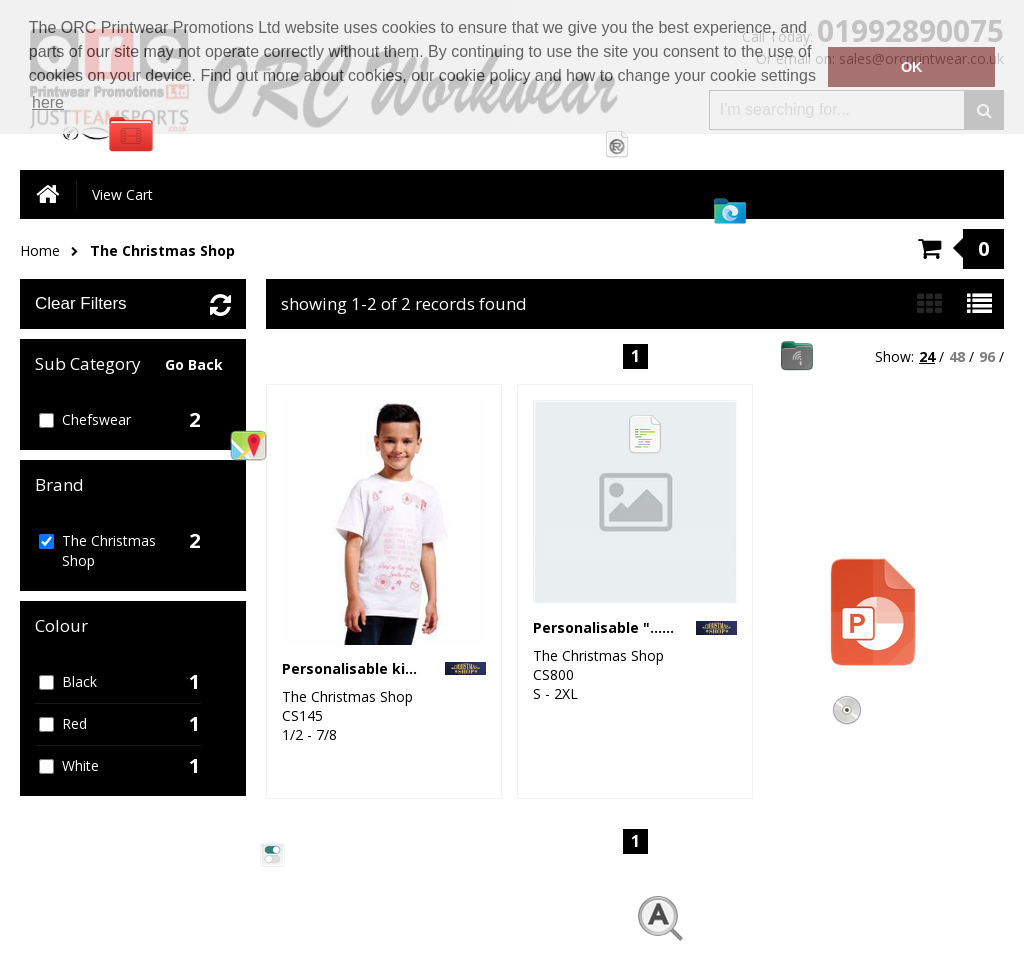 Image resolution: width=1024 pixels, height=959 pixels. Describe the element at coordinates (730, 212) in the screenshot. I see `open folder containing Microsoft Edge browser files` at that location.